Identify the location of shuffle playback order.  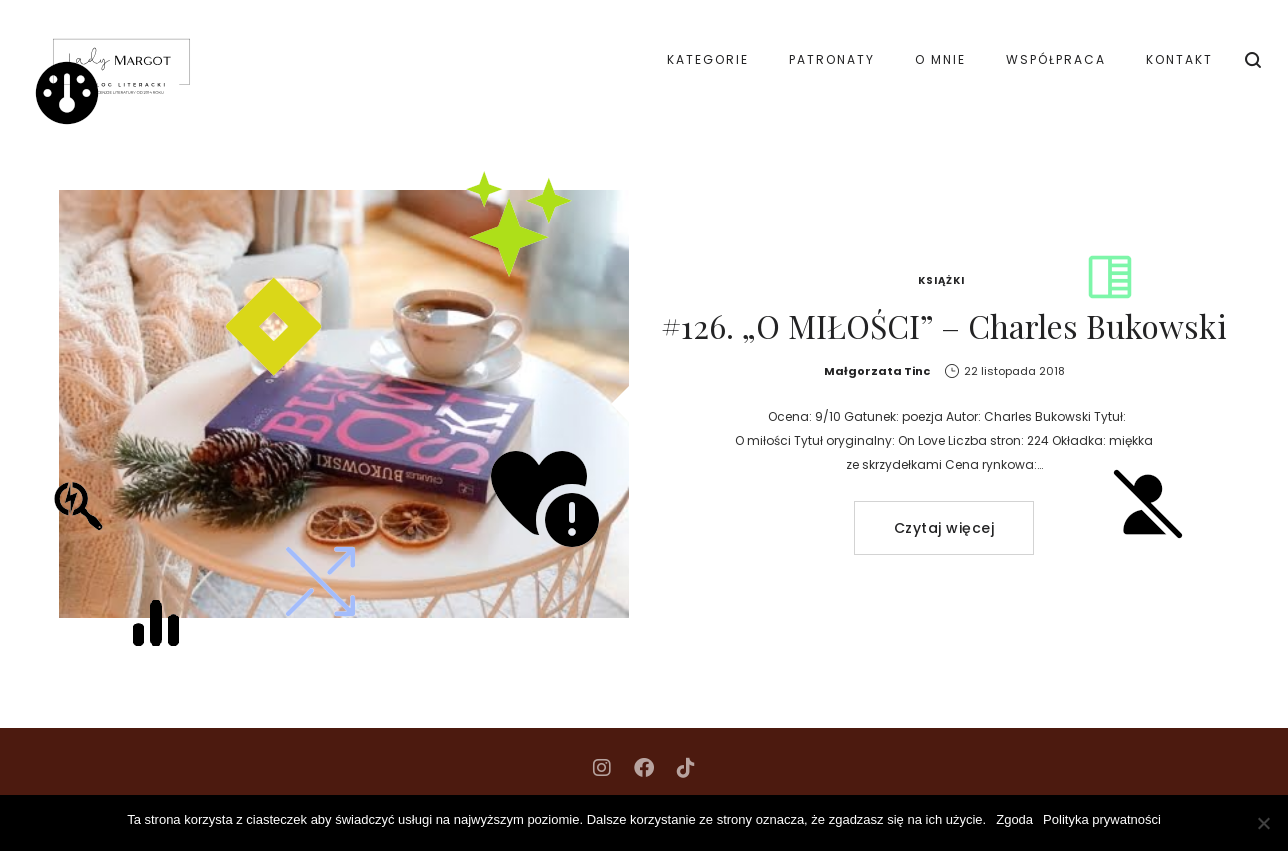
(320, 581).